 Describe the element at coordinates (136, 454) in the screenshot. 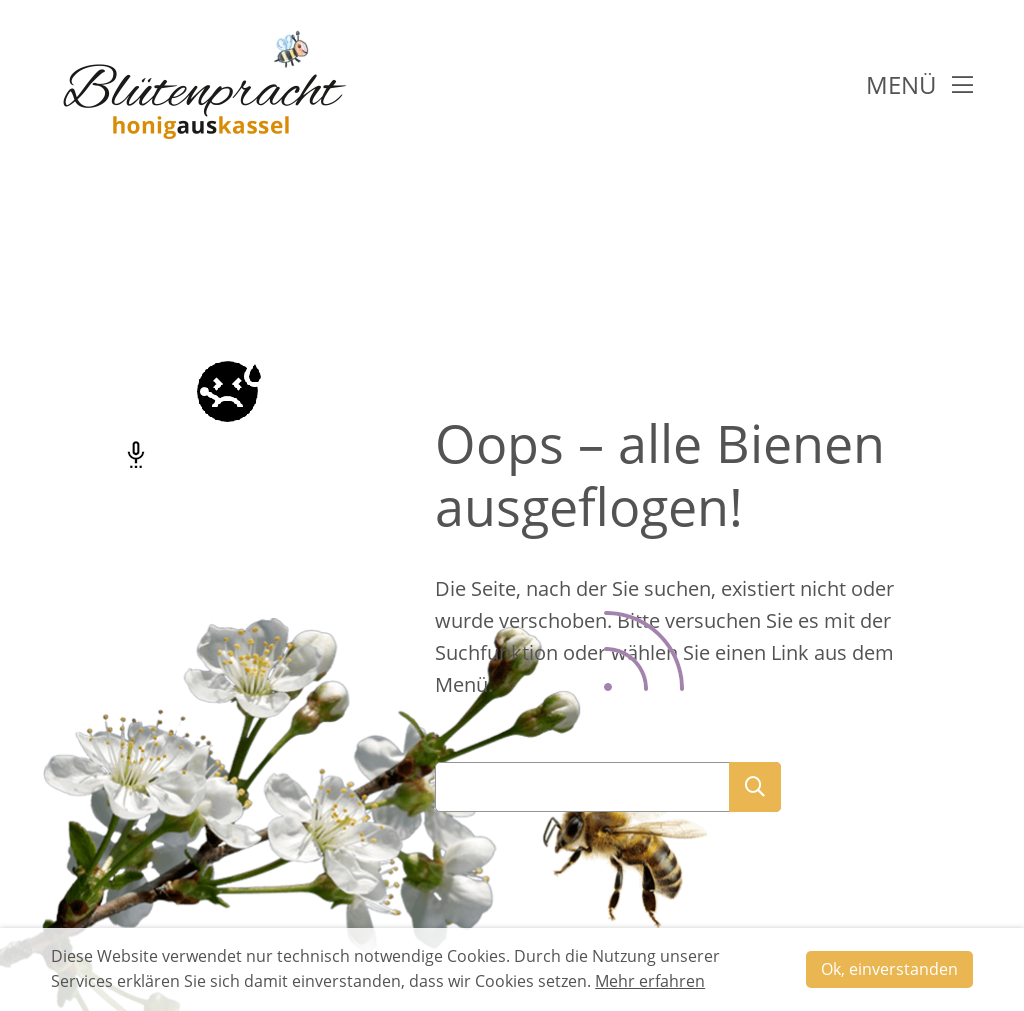

I see `access voice input settings` at that location.